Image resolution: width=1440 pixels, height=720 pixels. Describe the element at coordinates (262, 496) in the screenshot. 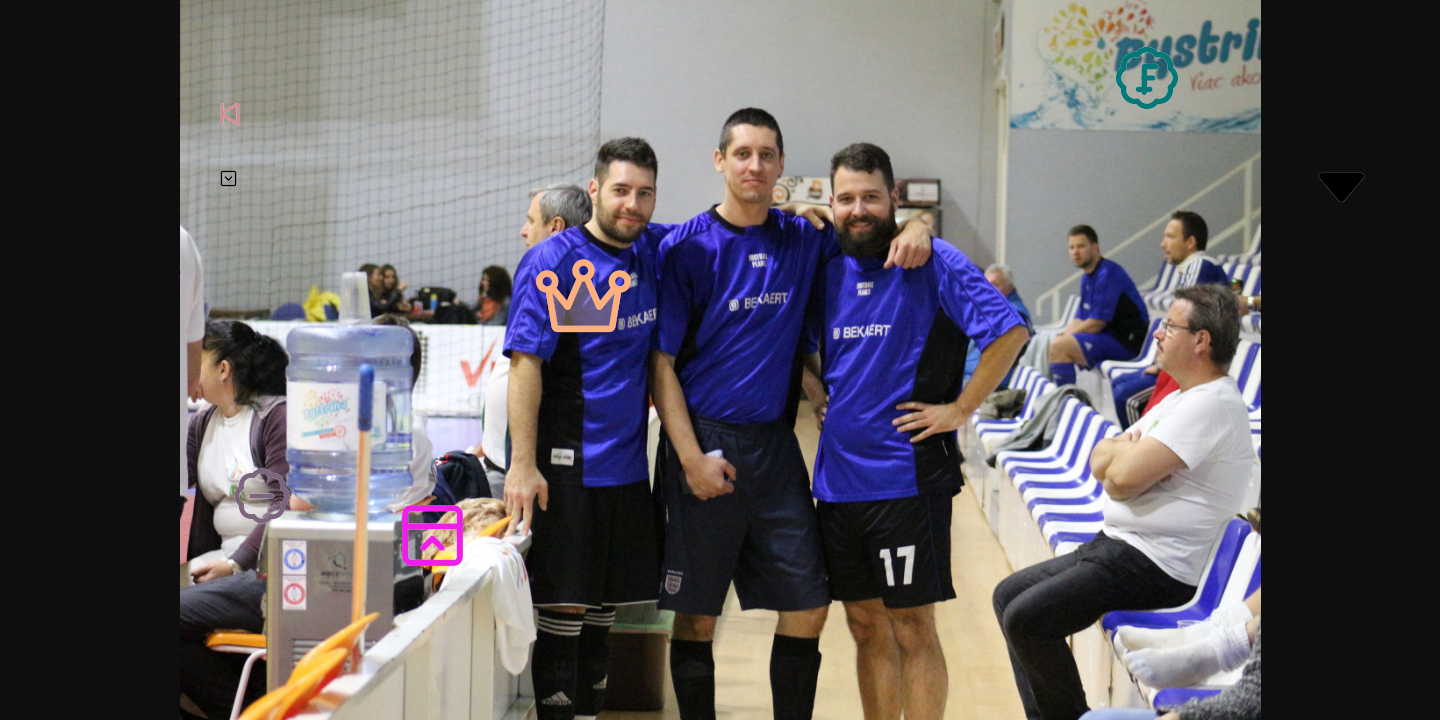

I see `remove a badge or label` at that location.